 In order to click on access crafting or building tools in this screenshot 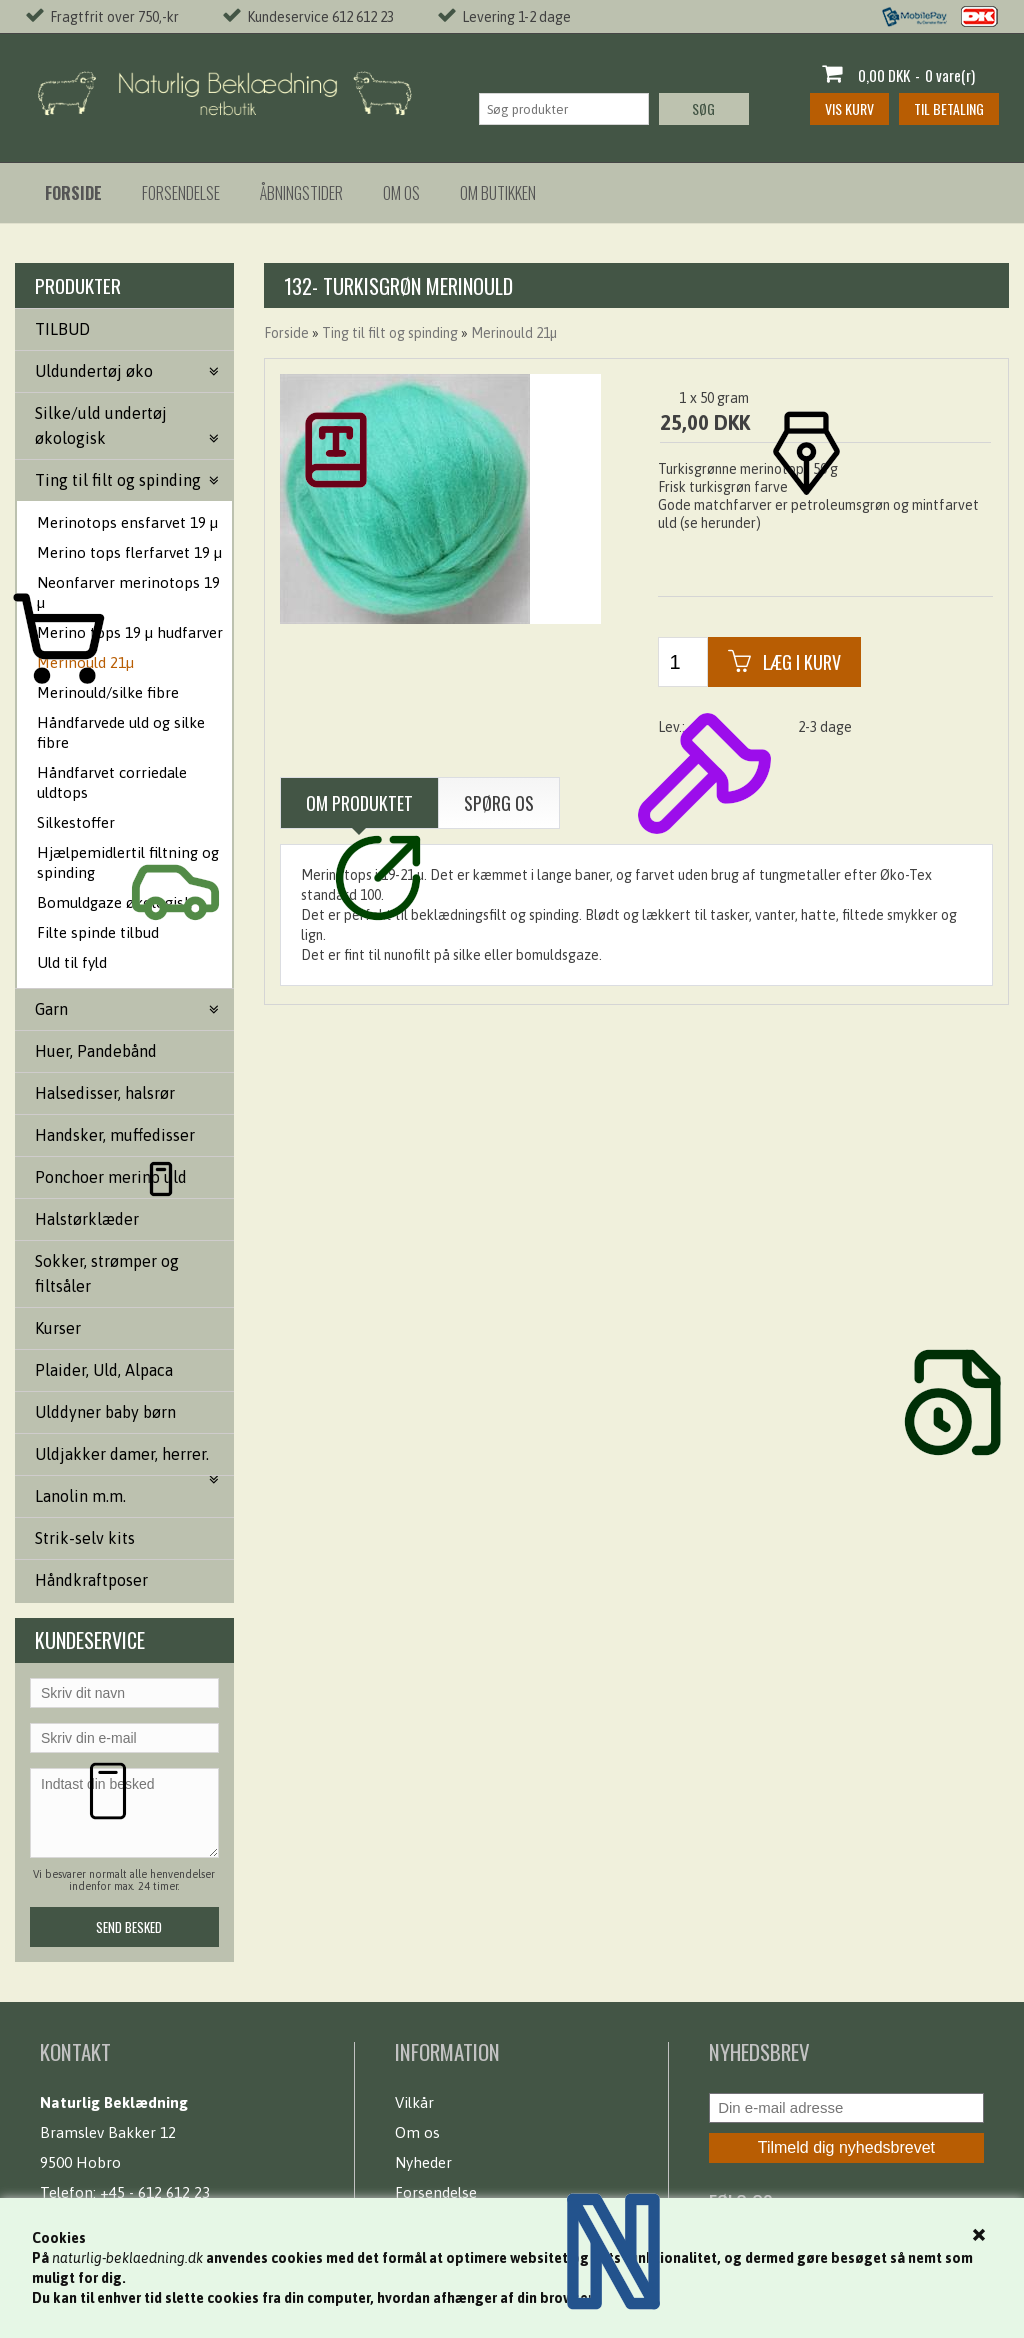, I will do `click(704, 773)`.